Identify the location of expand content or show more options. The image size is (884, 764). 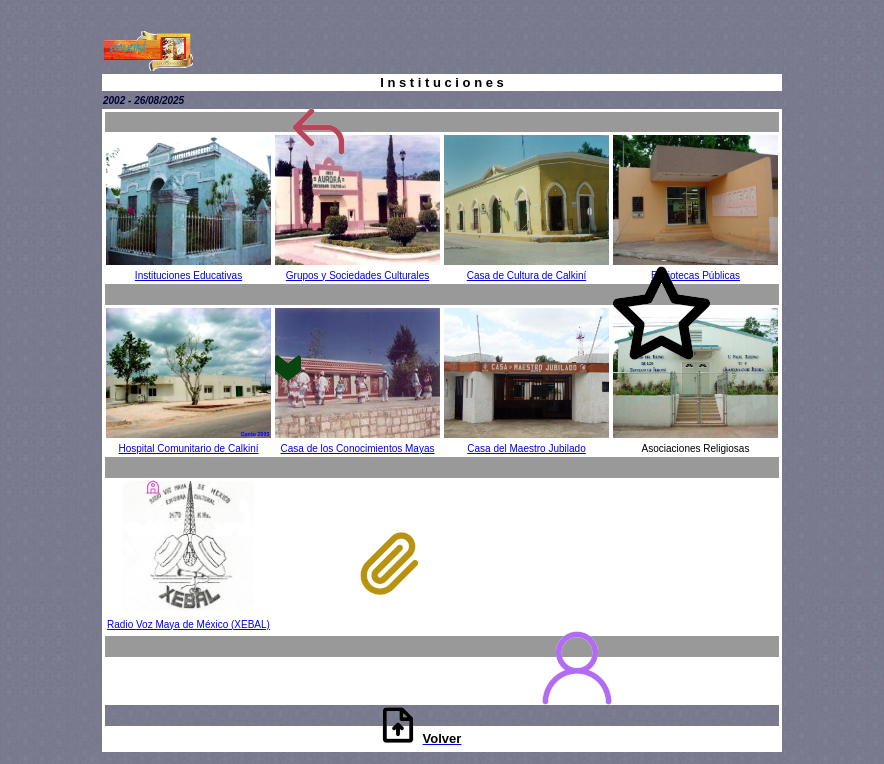
(288, 368).